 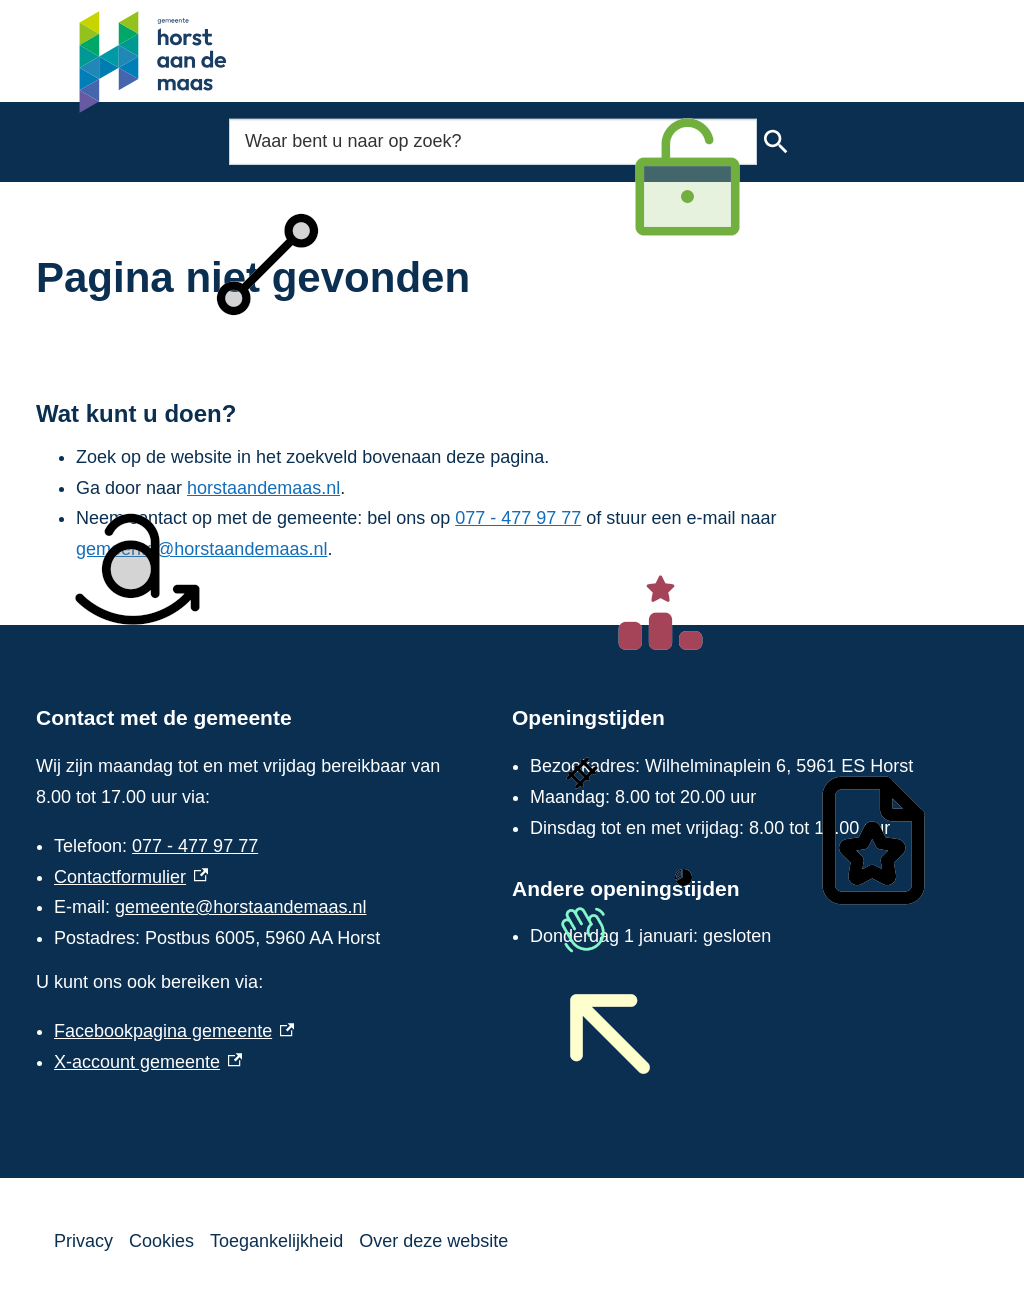 What do you see at coordinates (610, 1034) in the screenshot?
I see `navigate back or return to previous screen` at bounding box center [610, 1034].